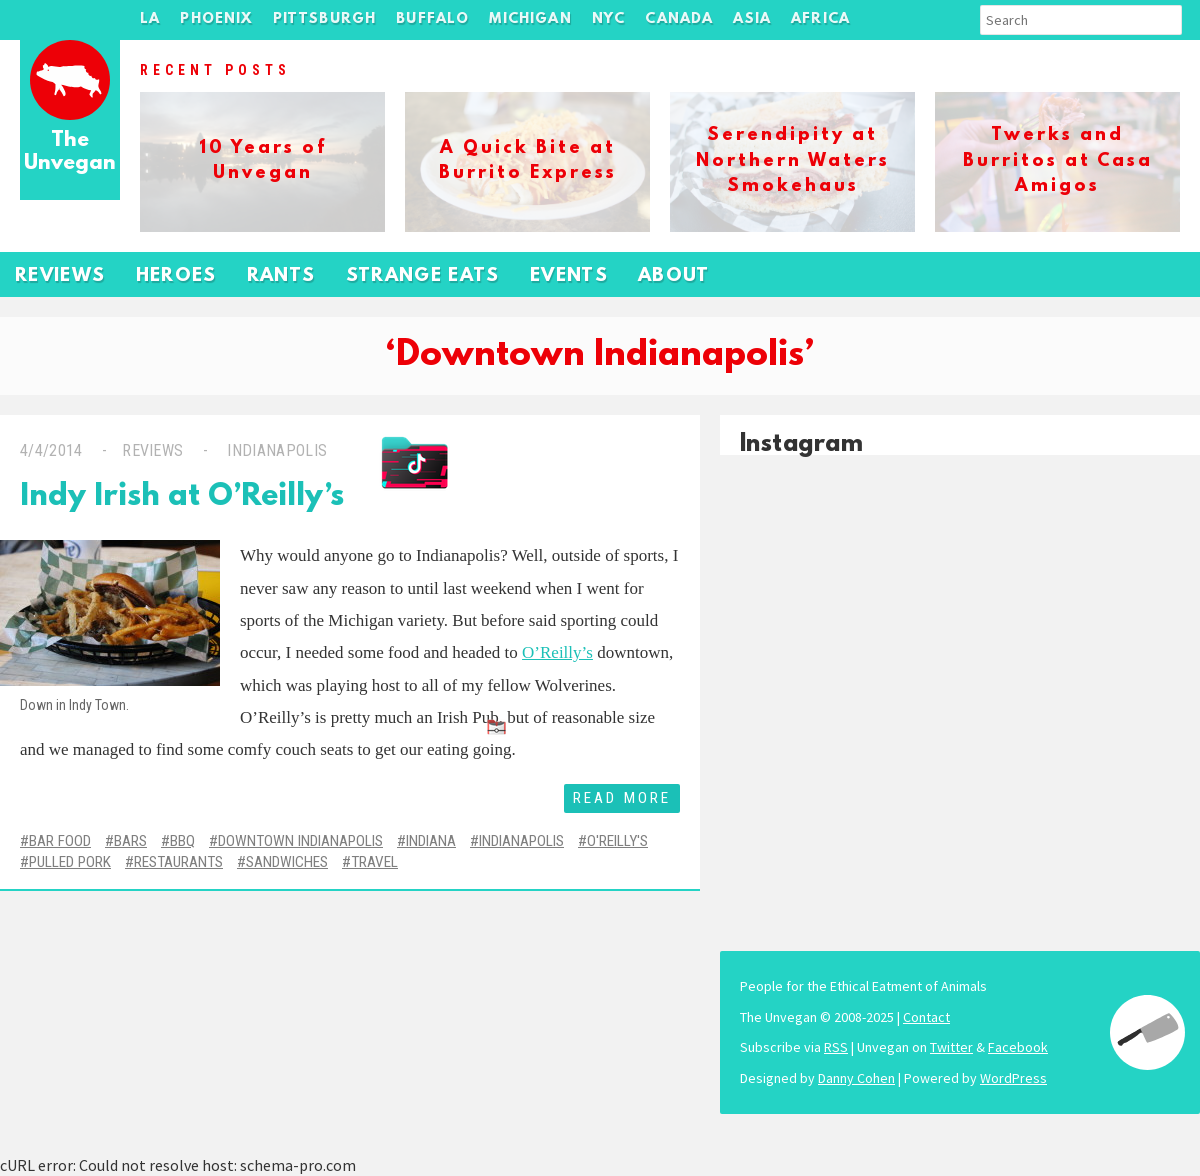 Image resolution: width=1200 pixels, height=1176 pixels. I want to click on open folder containing TikTok downloads or saved videos, so click(414, 464).